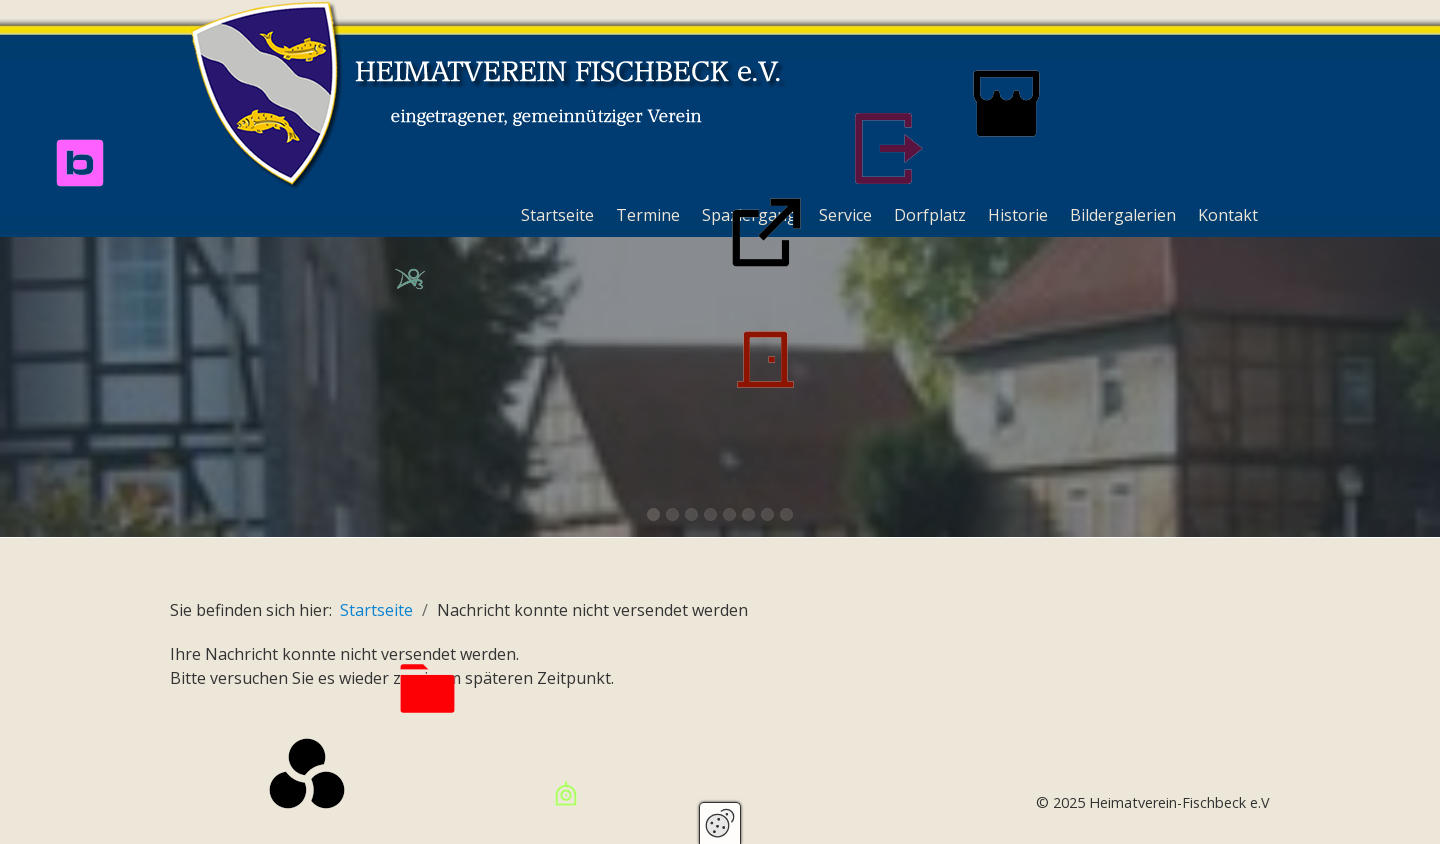 The width and height of the screenshot is (1440, 844). What do you see at coordinates (766, 232) in the screenshot?
I see `open link in a new tab or window` at bounding box center [766, 232].